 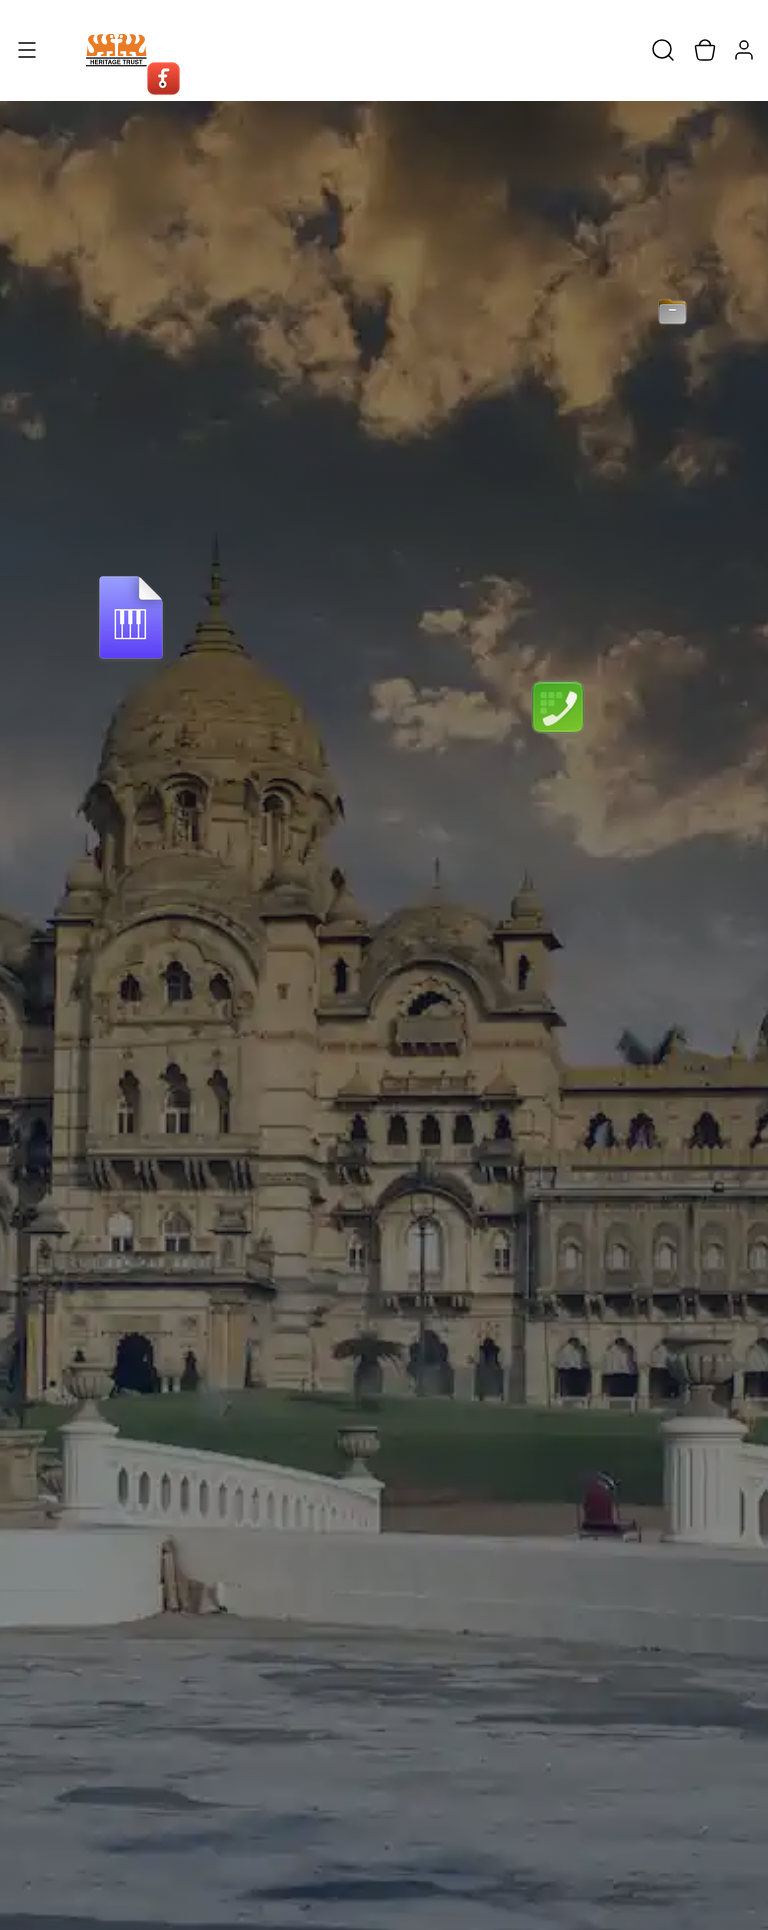 I want to click on a midi audio file, so click(x=131, y=619).